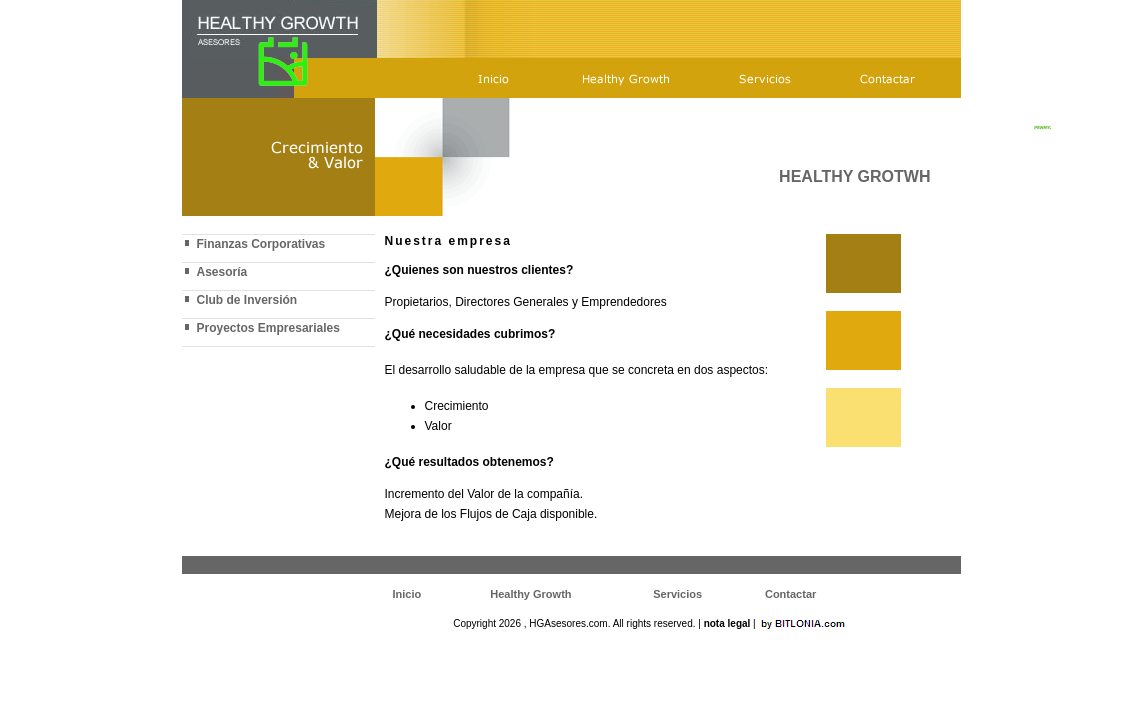 This screenshot has height=720, width=1142. What do you see at coordinates (1042, 127) in the screenshot?
I see `open the Penny app or website` at bounding box center [1042, 127].